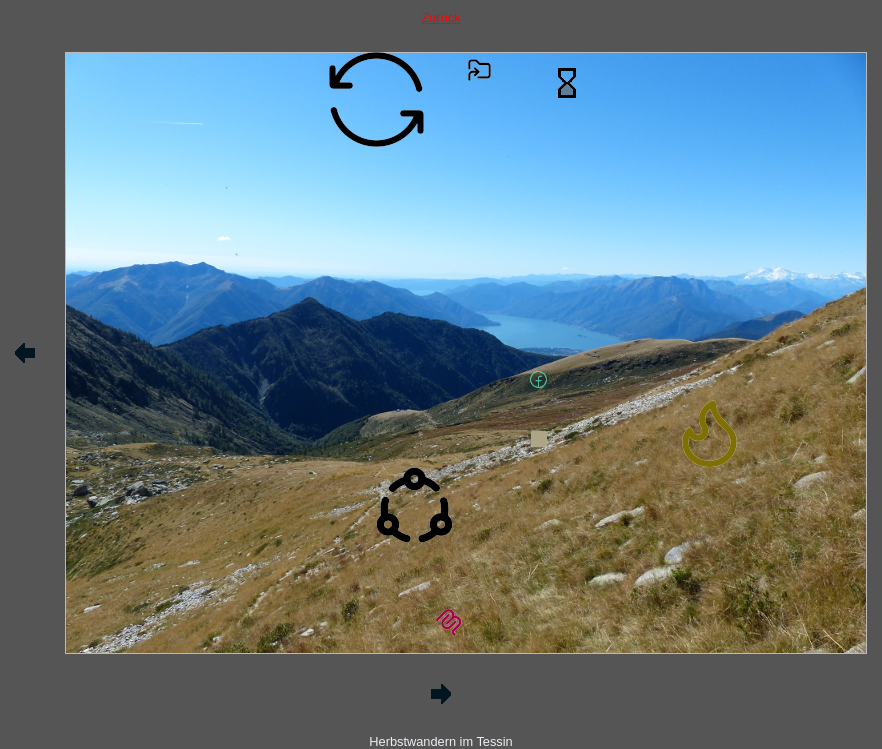 Image resolution: width=882 pixels, height=749 pixels. What do you see at coordinates (376, 99) in the screenshot?
I see `sync or refresh data` at bounding box center [376, 99].